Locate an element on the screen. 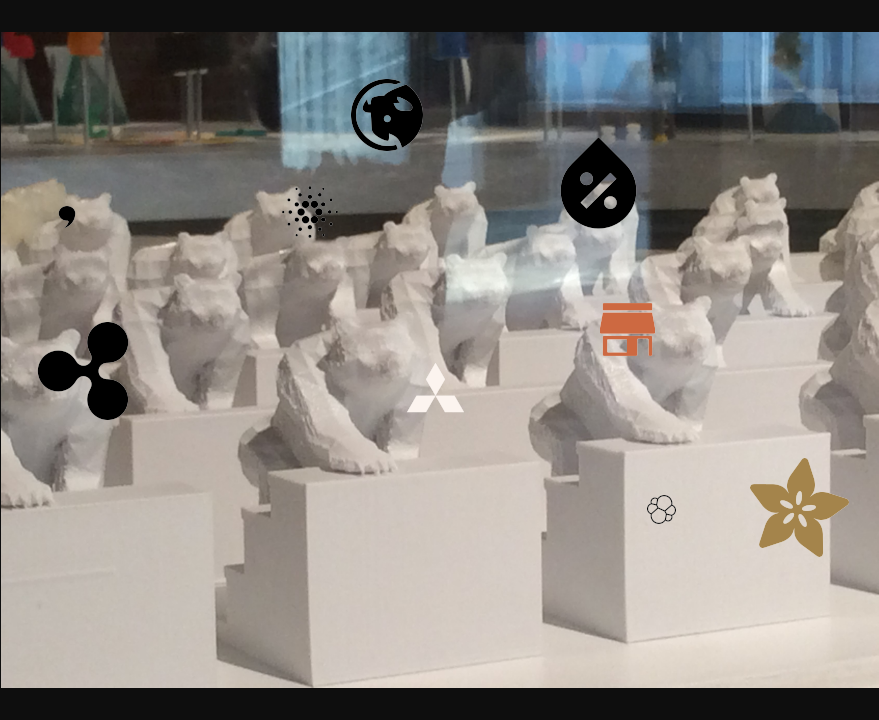  Ripple cryptocurrency logo is located at coordinates (83, 371).